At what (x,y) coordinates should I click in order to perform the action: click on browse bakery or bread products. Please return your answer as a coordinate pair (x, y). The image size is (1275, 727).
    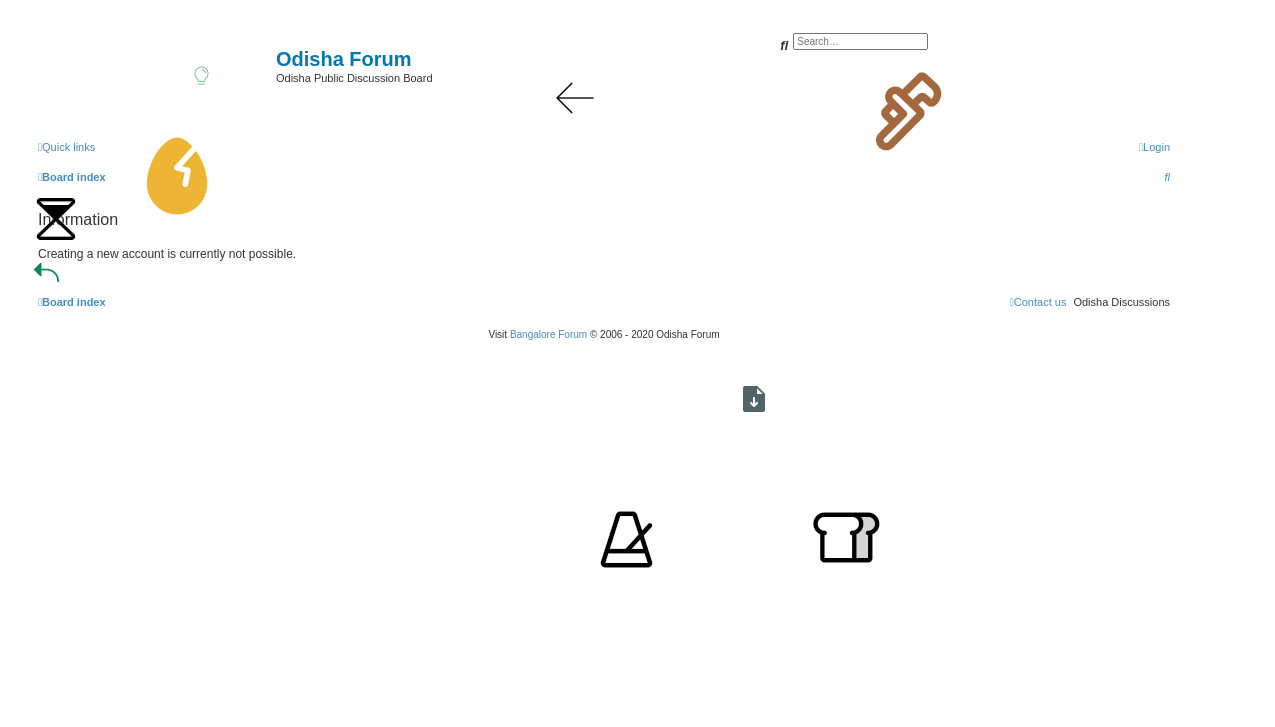
    Looking at the image, I should click on (847, 537).